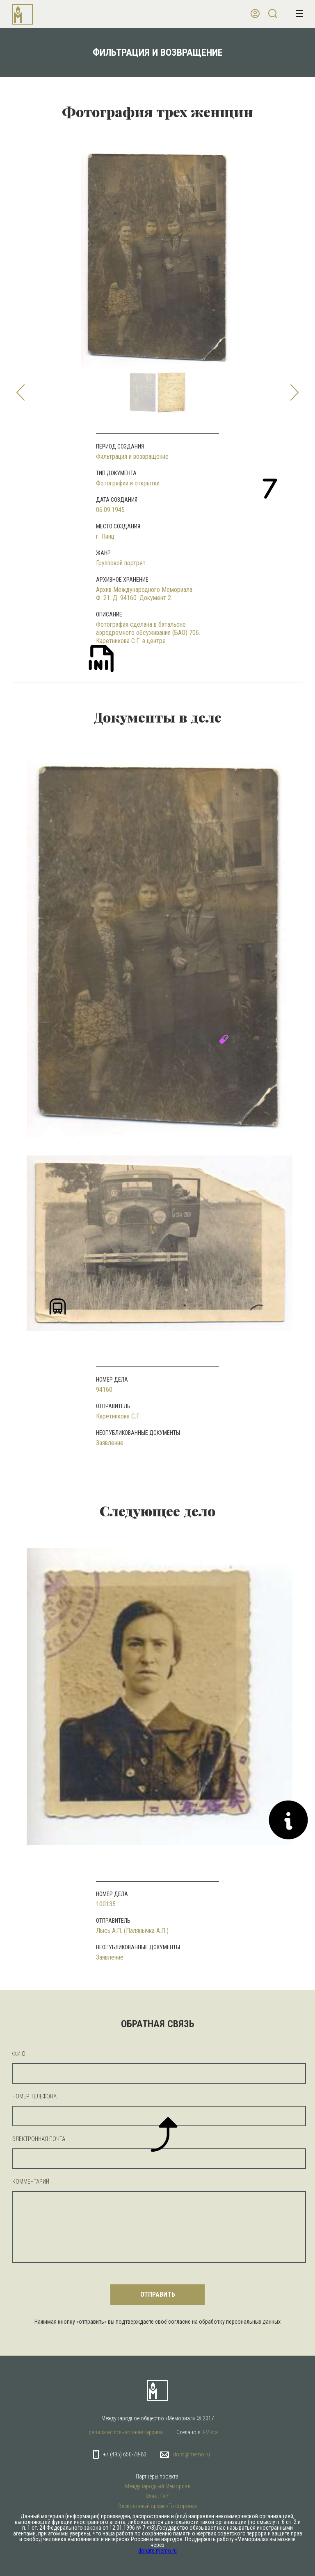  I want to click on indicates the number seven in a list or count, so click(270, 489).